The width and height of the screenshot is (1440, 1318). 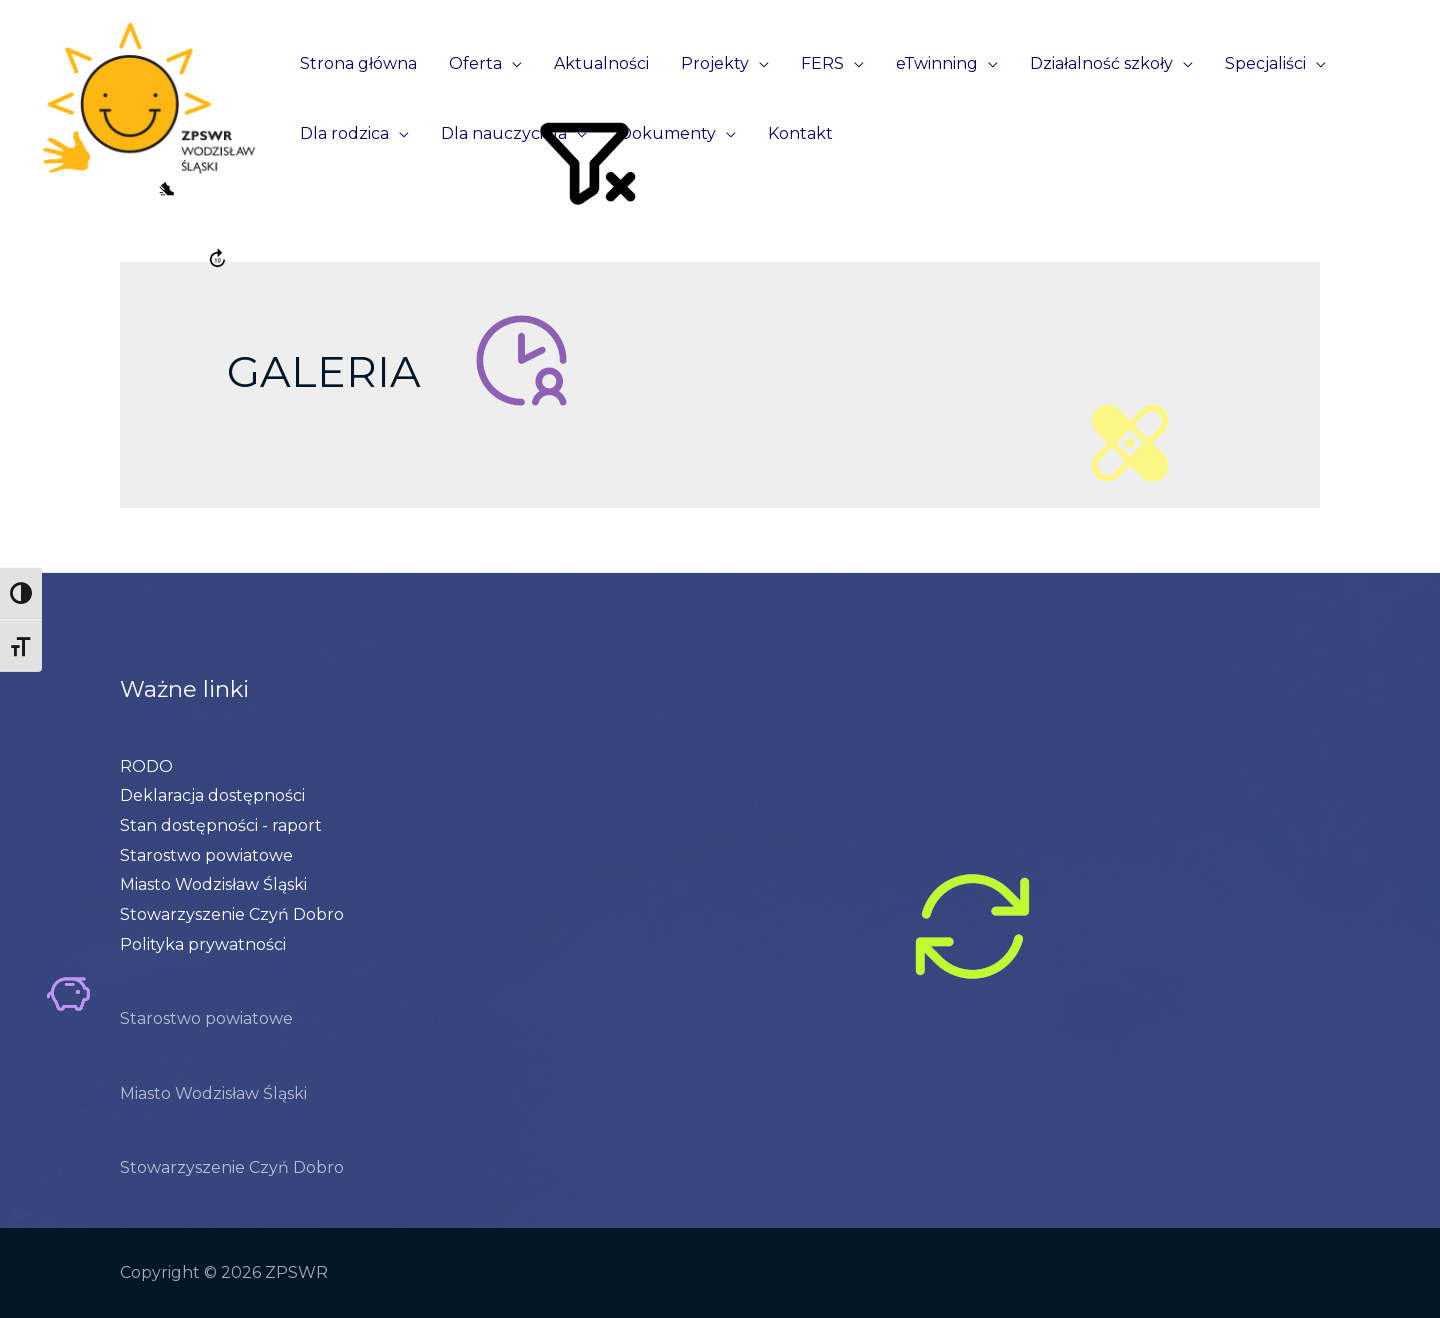 I want to click on skip forward 10 seconds in media playback, so click(x=217, y=258).